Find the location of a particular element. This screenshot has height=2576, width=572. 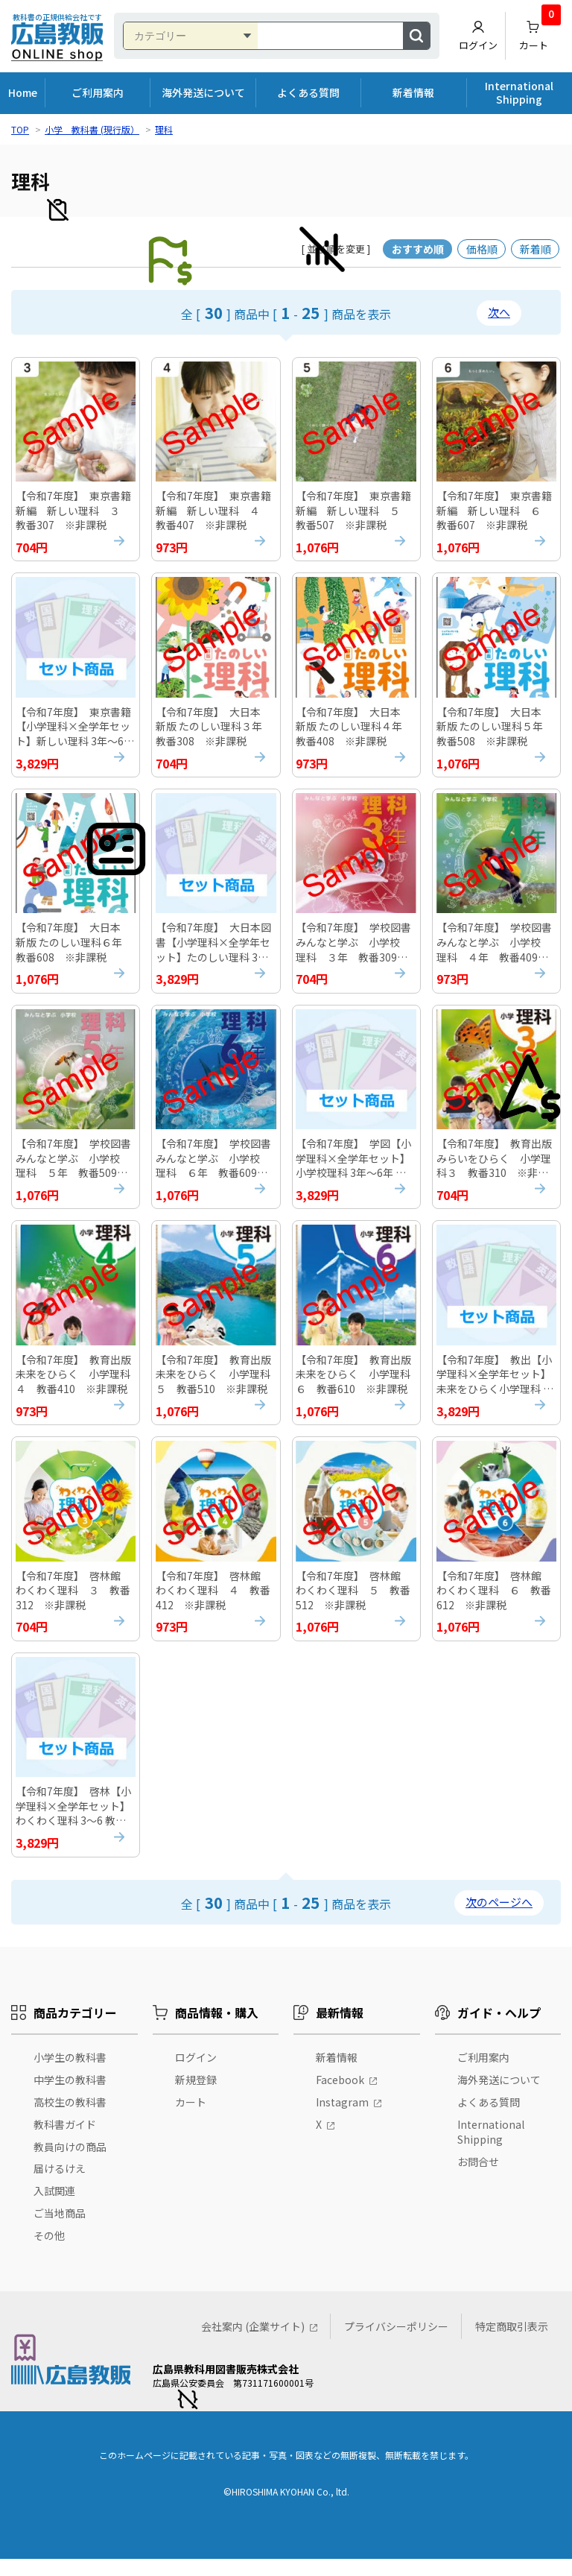

no cellular signal available is located at coordinates (322, 249).